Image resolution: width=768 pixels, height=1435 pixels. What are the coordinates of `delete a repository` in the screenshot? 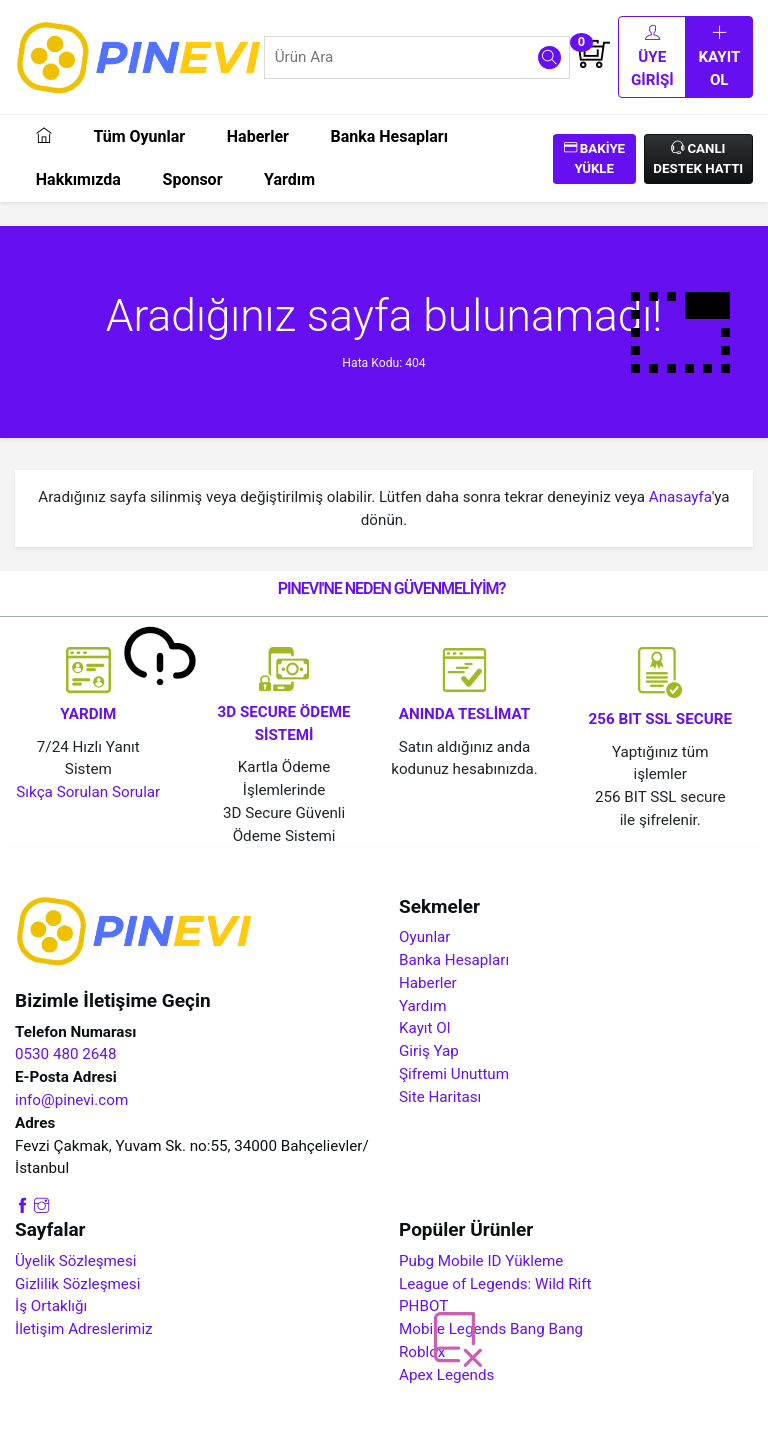 It's located at (454, 1339).